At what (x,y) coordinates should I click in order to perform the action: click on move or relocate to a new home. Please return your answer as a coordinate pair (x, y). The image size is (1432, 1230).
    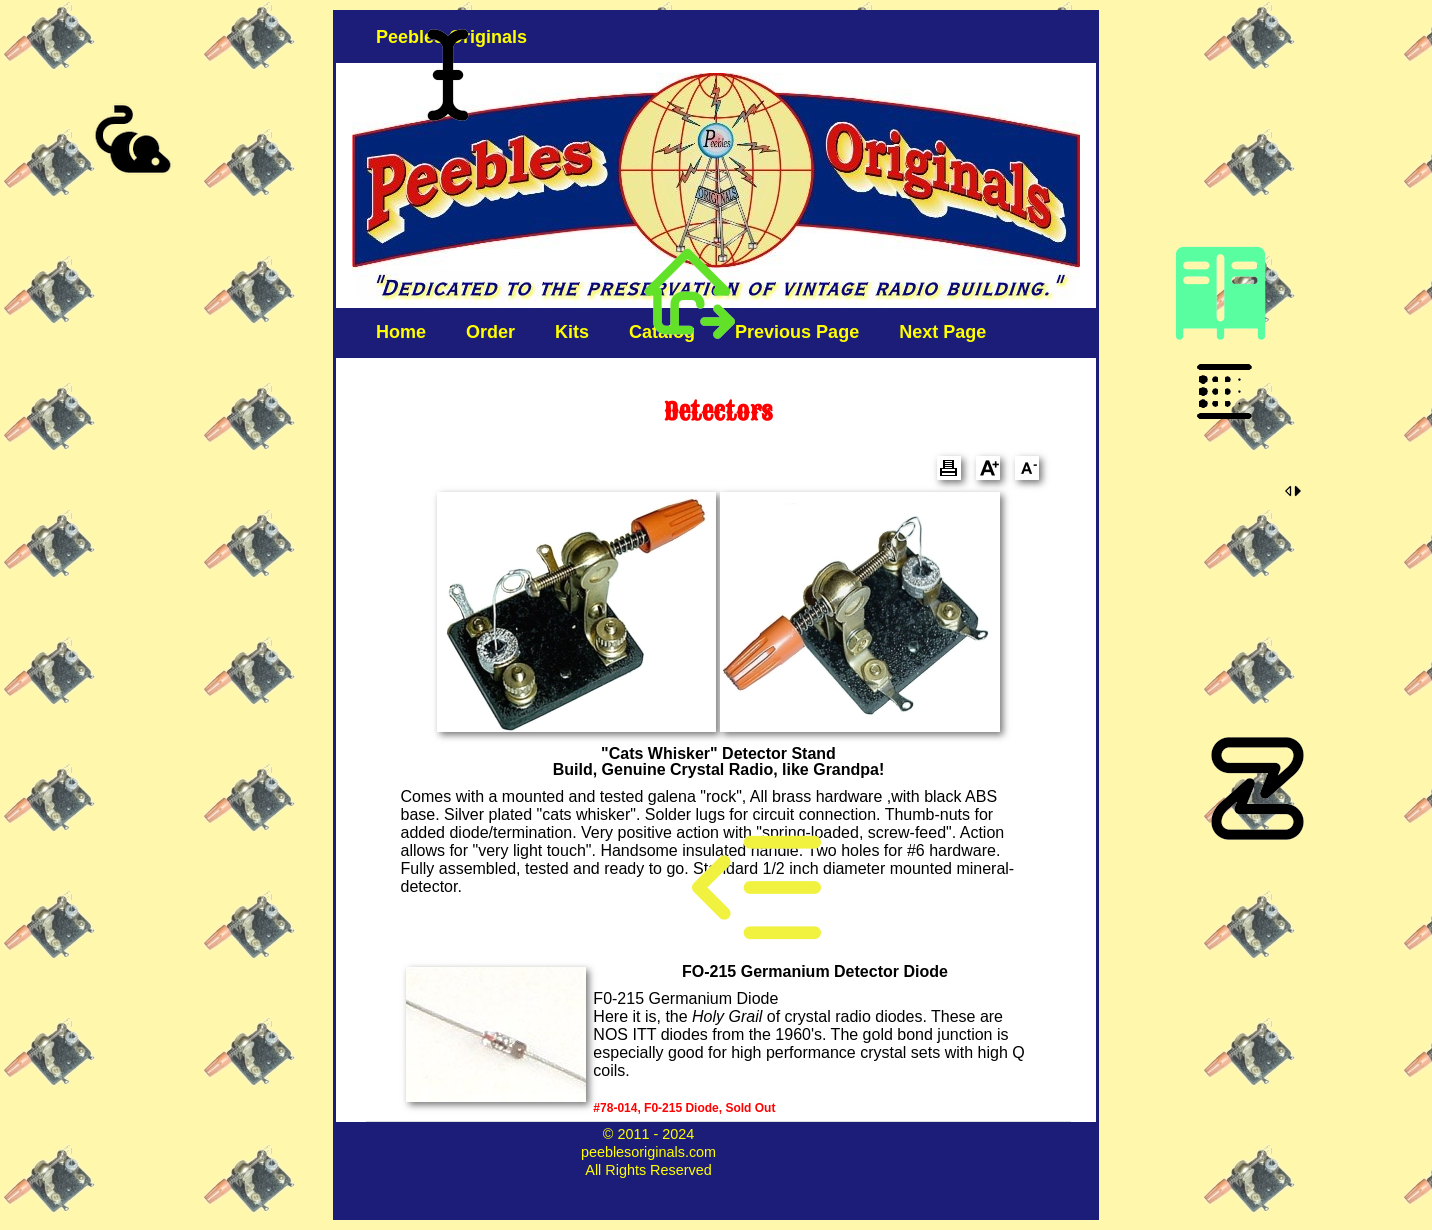
    Looking at the image, I should click on (687, 291).